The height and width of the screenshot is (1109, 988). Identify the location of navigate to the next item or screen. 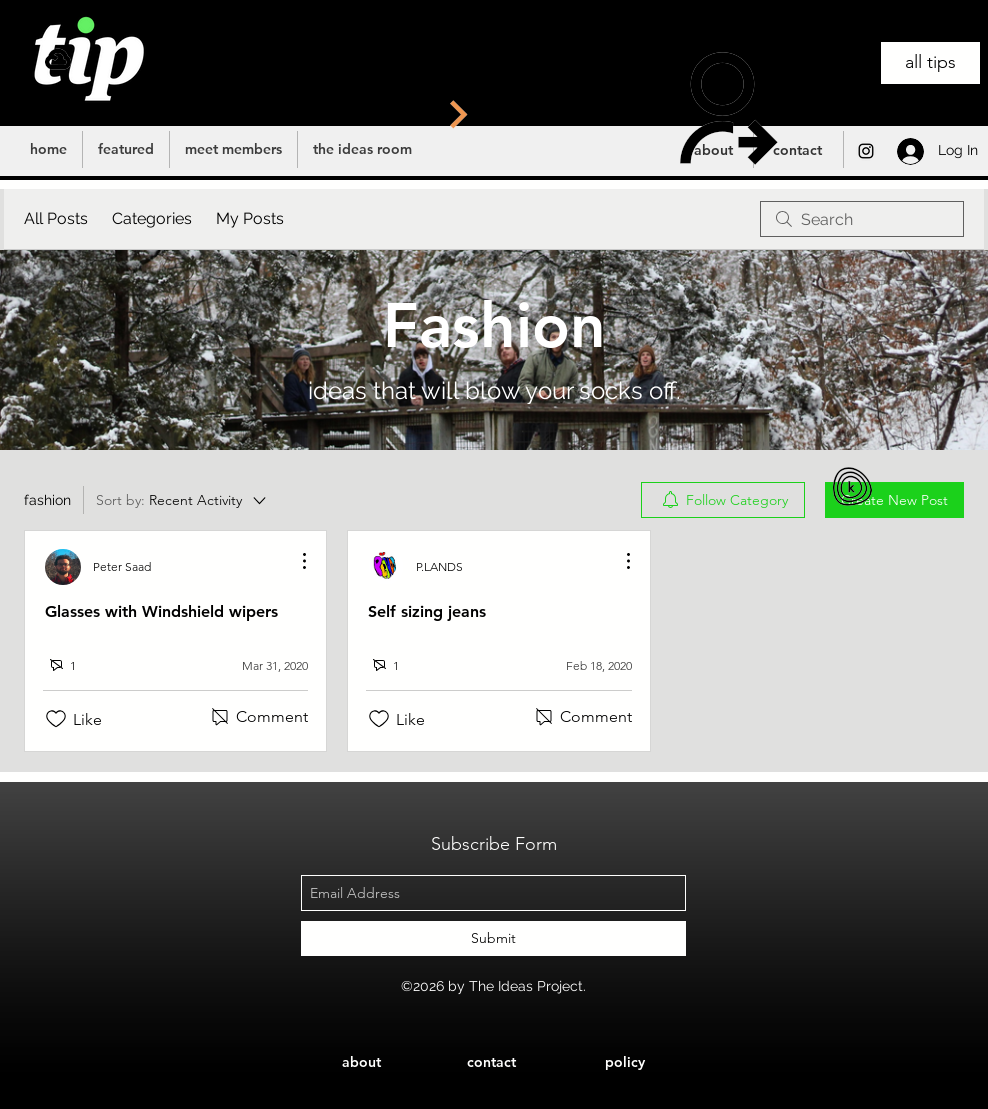
(458, 114).